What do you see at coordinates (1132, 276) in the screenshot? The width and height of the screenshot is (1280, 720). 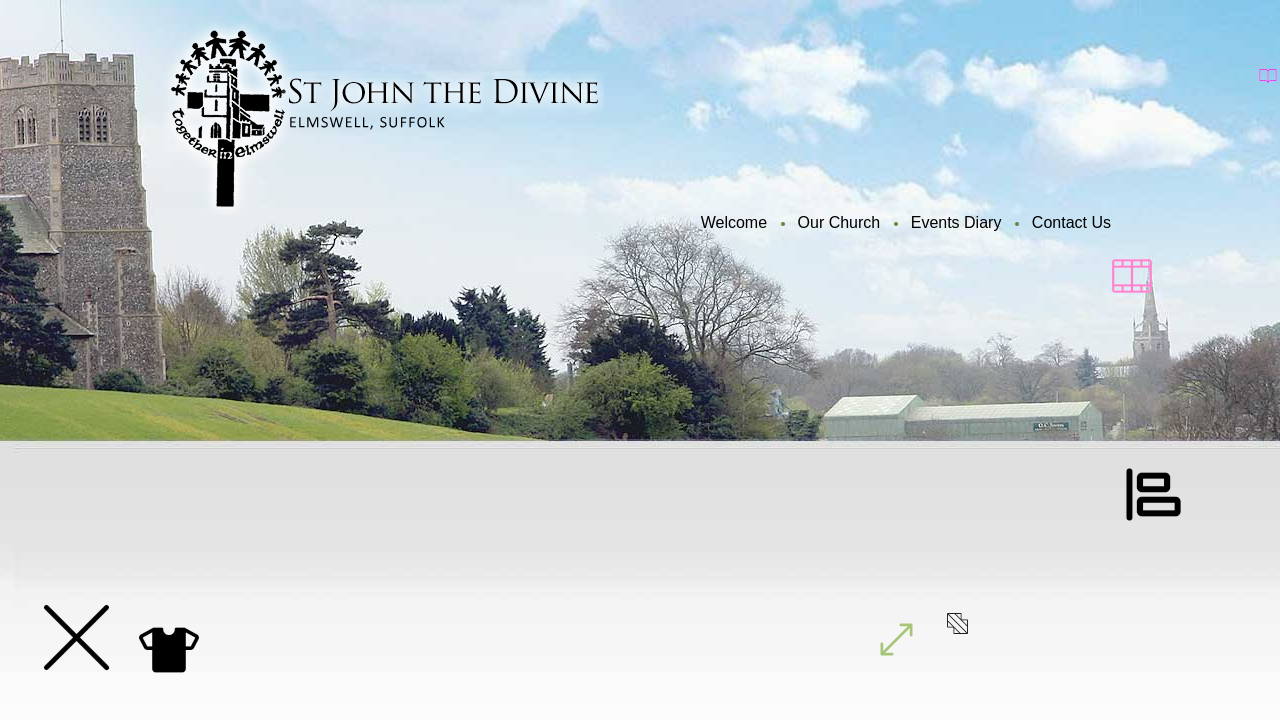 I see `view video or film content` at bounding box center [1132, 276].